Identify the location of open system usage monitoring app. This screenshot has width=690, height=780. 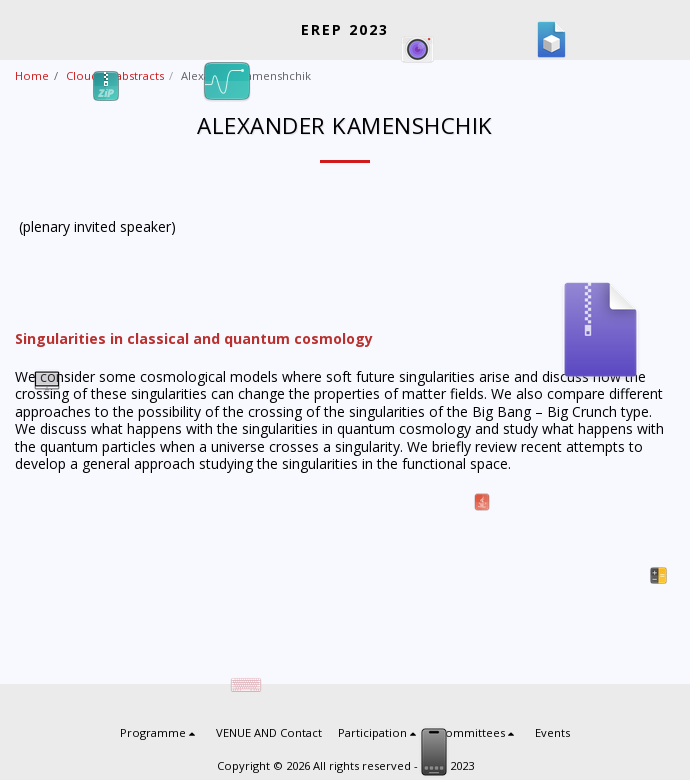
(227, 81).